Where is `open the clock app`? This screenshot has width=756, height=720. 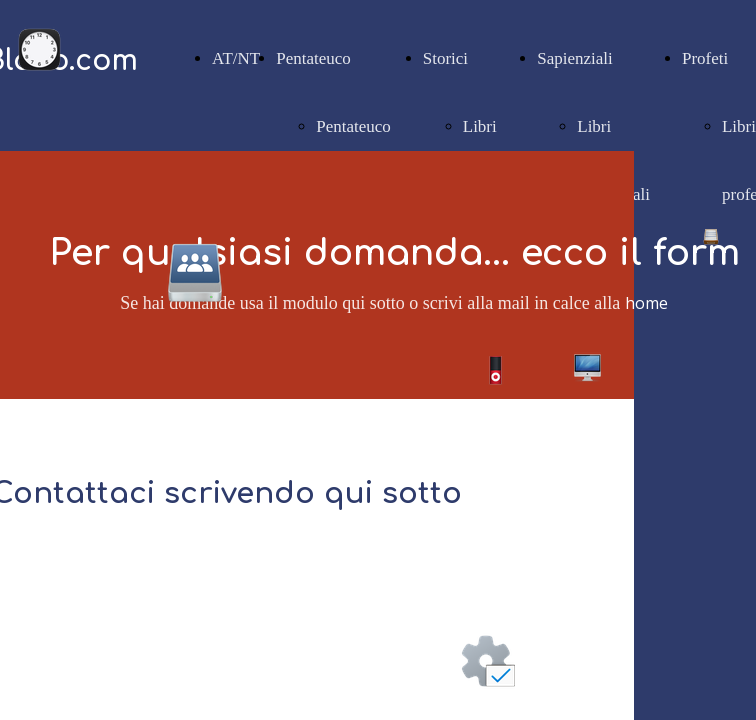
open the clock app is located at coordinates (39, 49).